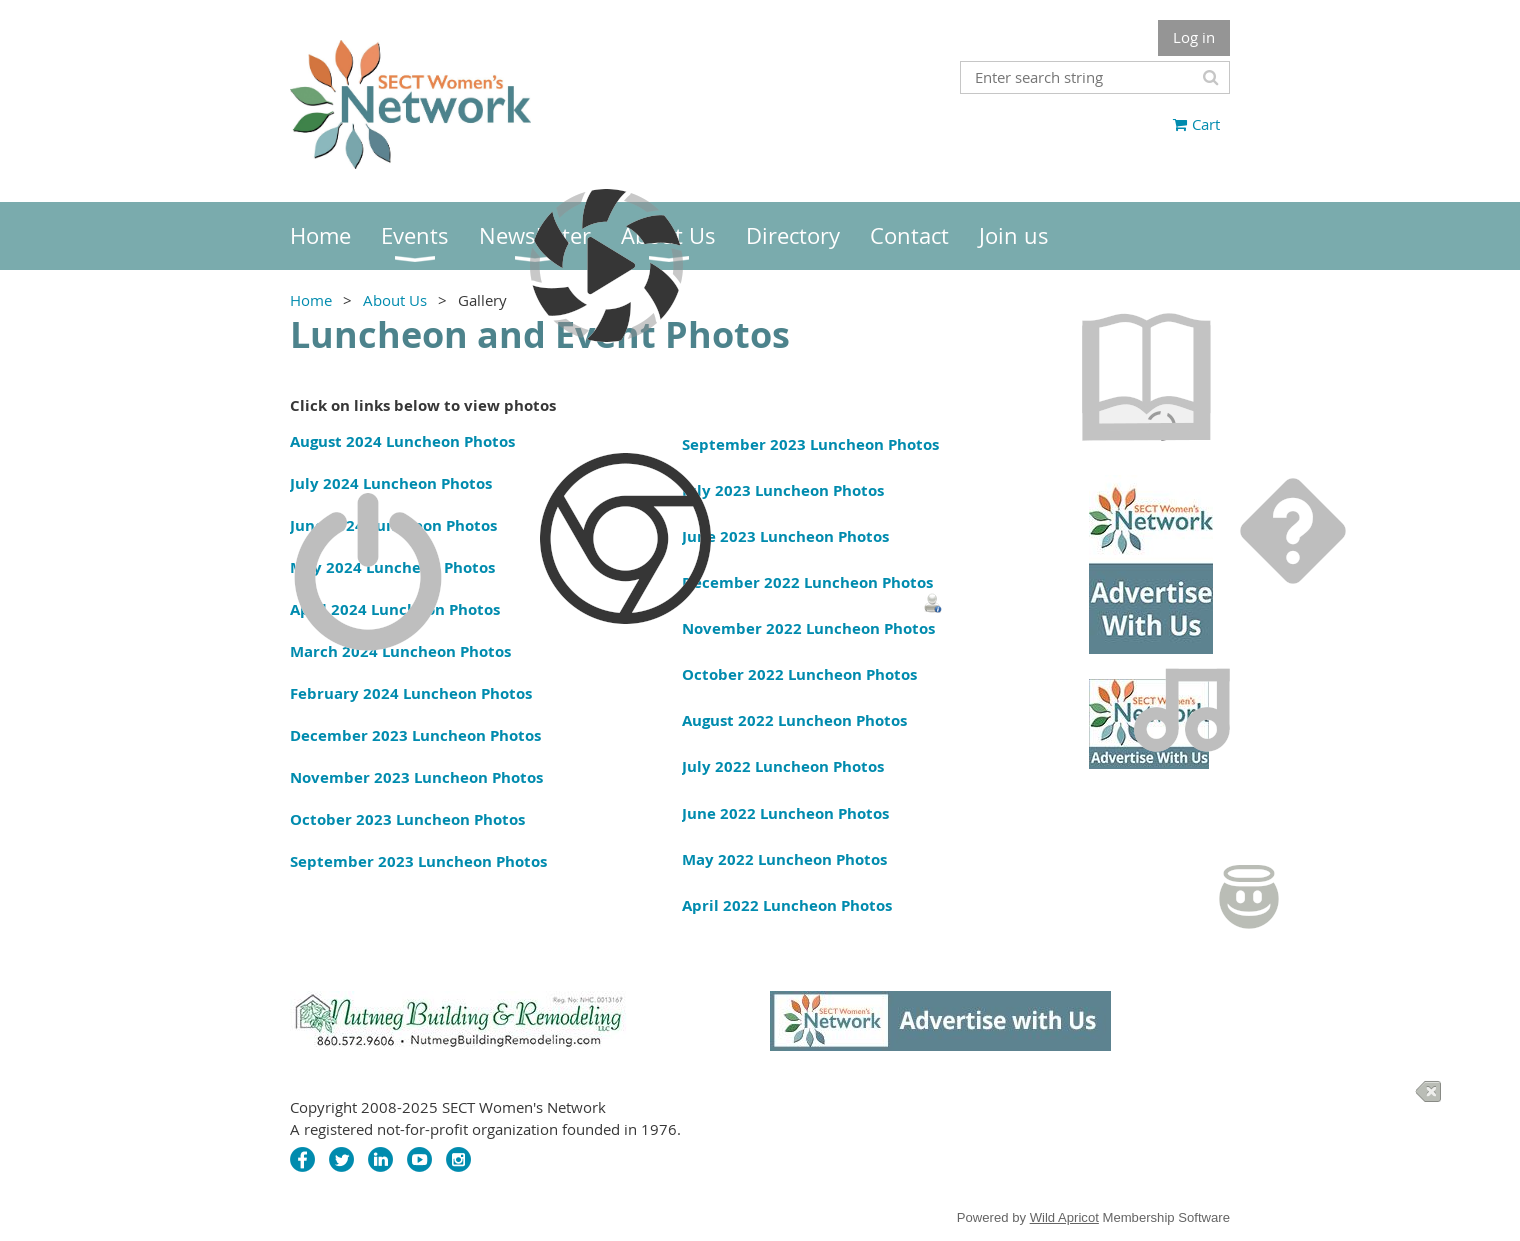  What do you see at coordinates (368, 577) in the screenshot?
I see `shut down or power off the device` at bounding box center [368, 577].